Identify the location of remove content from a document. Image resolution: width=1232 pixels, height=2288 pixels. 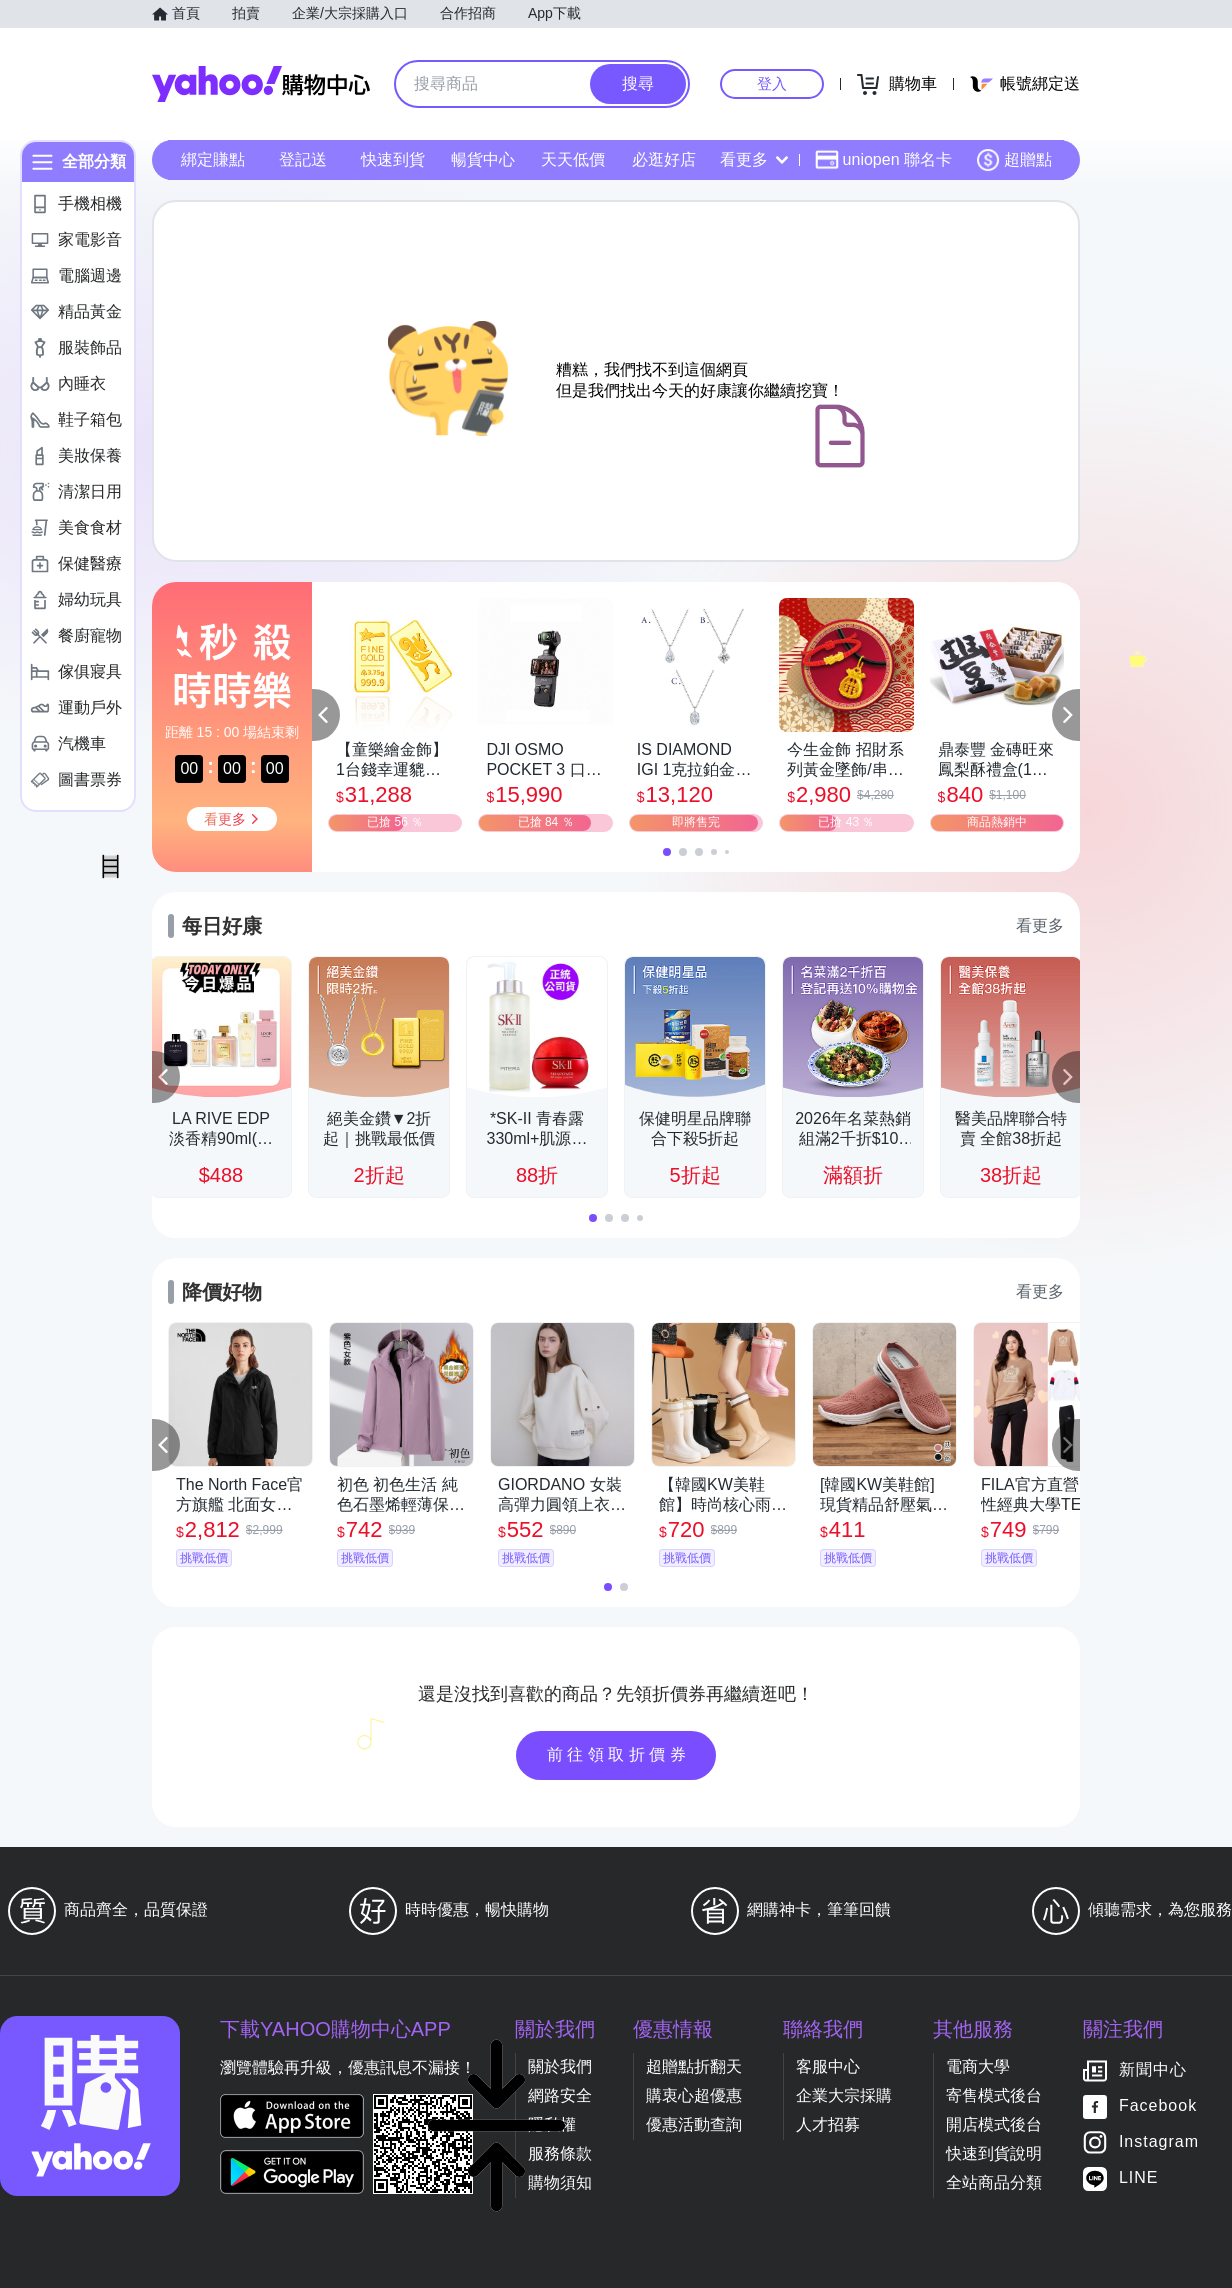
(840, 436).